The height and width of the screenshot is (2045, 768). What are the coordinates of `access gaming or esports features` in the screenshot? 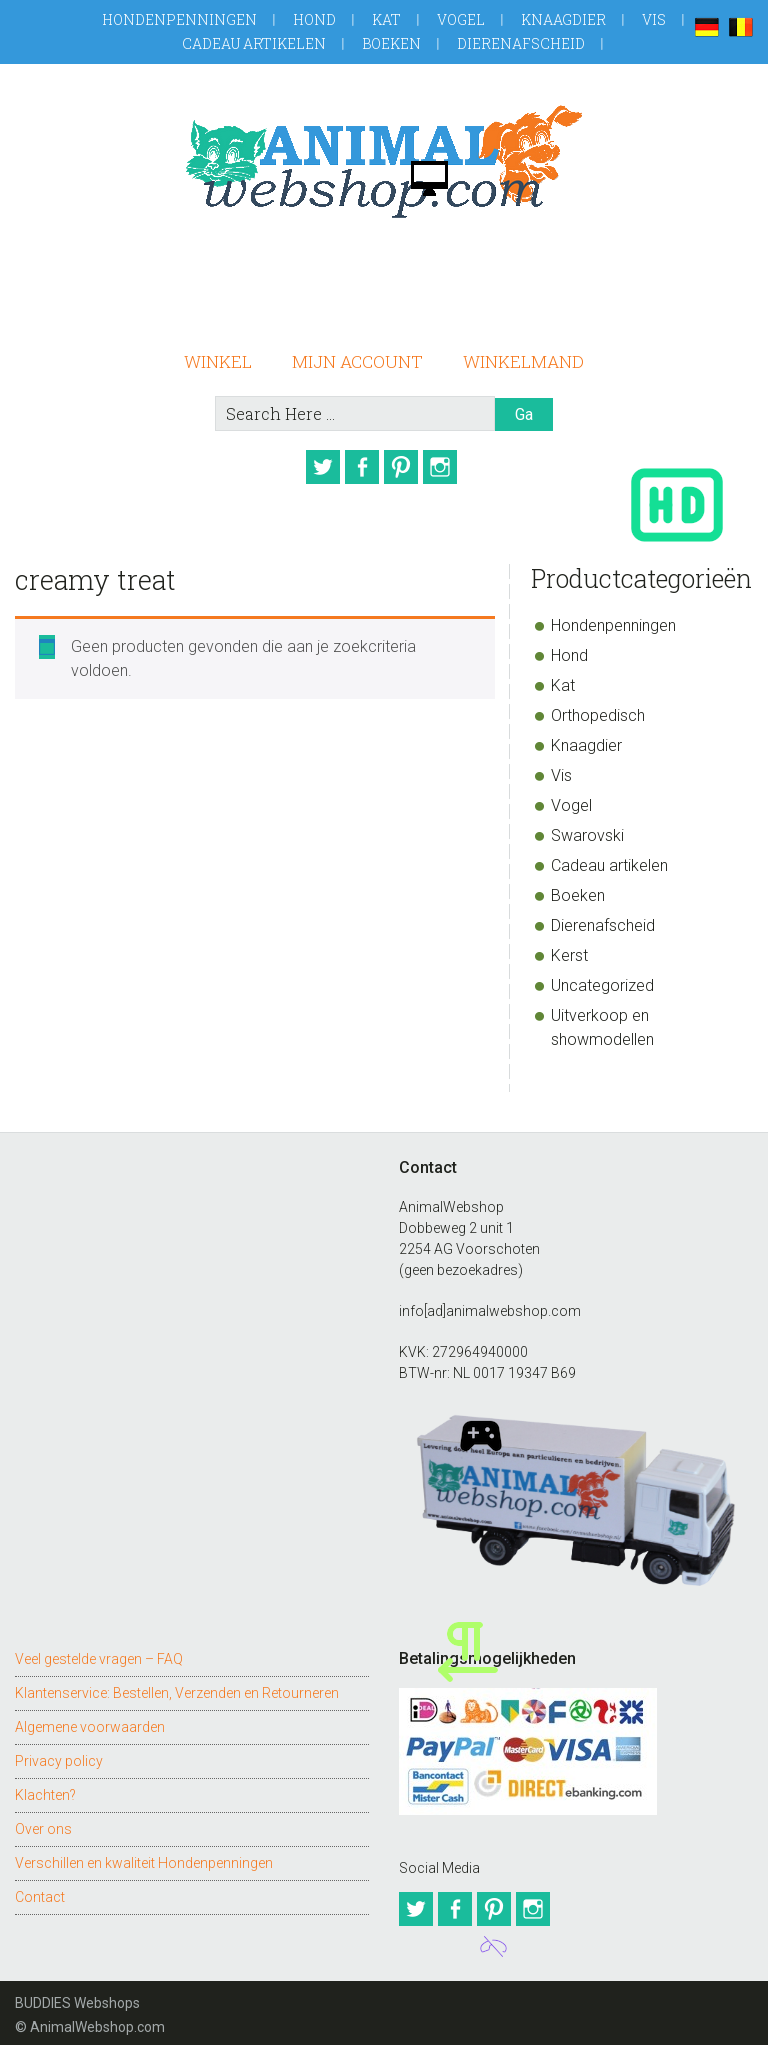 It's located at (481, 1436).